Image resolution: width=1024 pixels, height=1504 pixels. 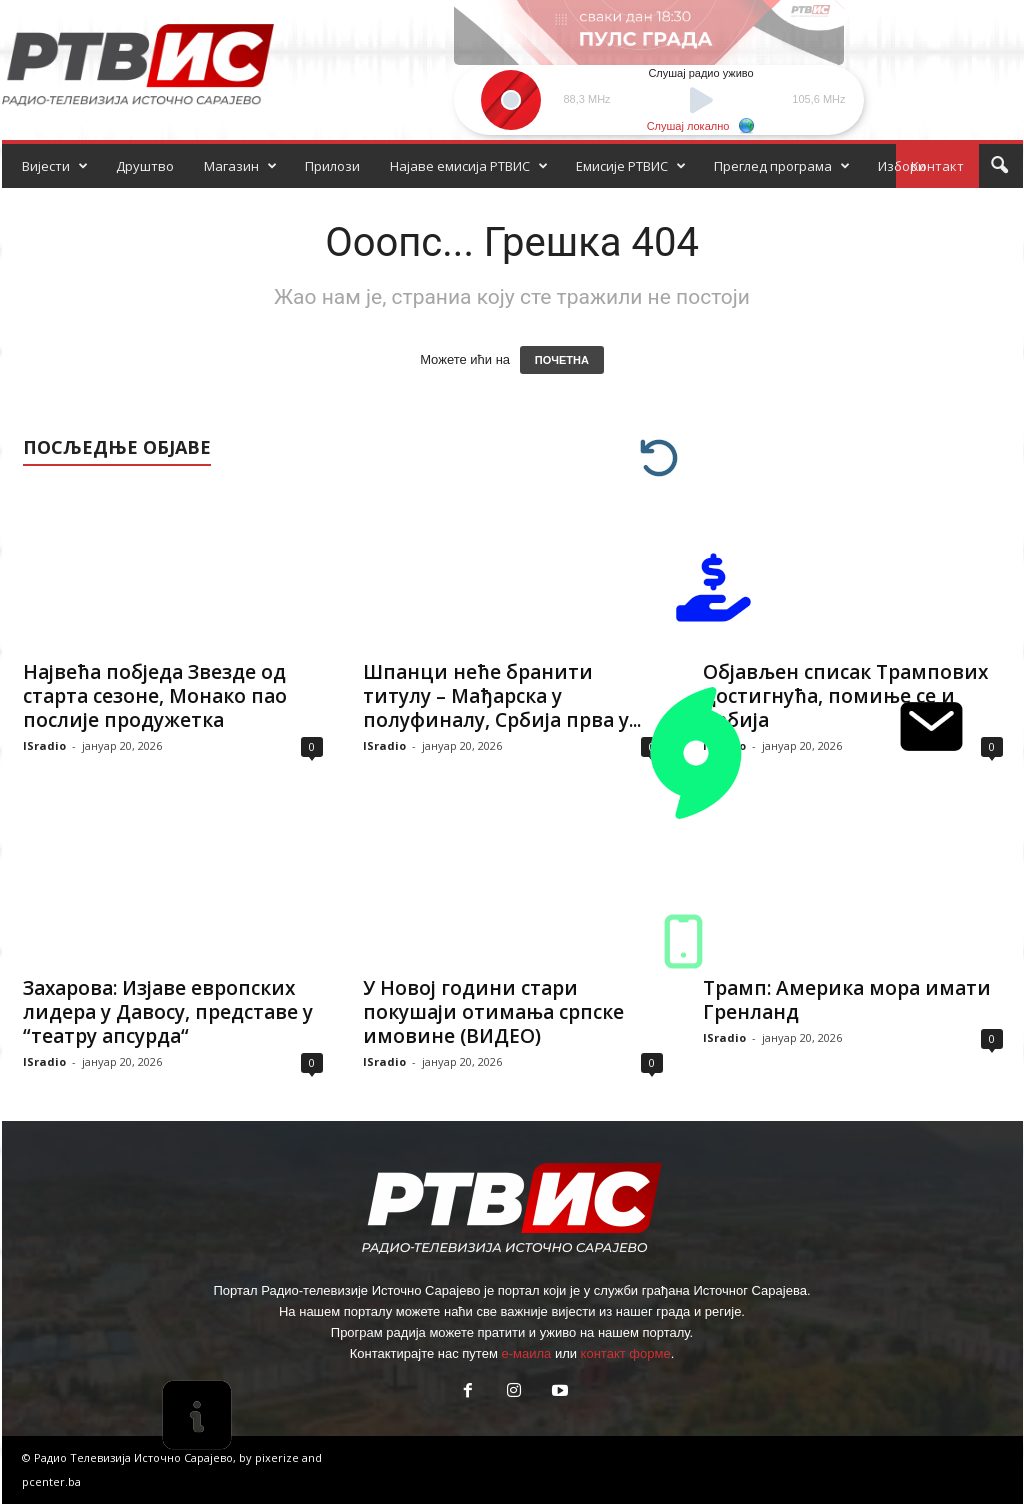 What do you see at coordinates (931, 726) in the screenshot?
I see `open your email inbox` at bounding box center [931, 726].